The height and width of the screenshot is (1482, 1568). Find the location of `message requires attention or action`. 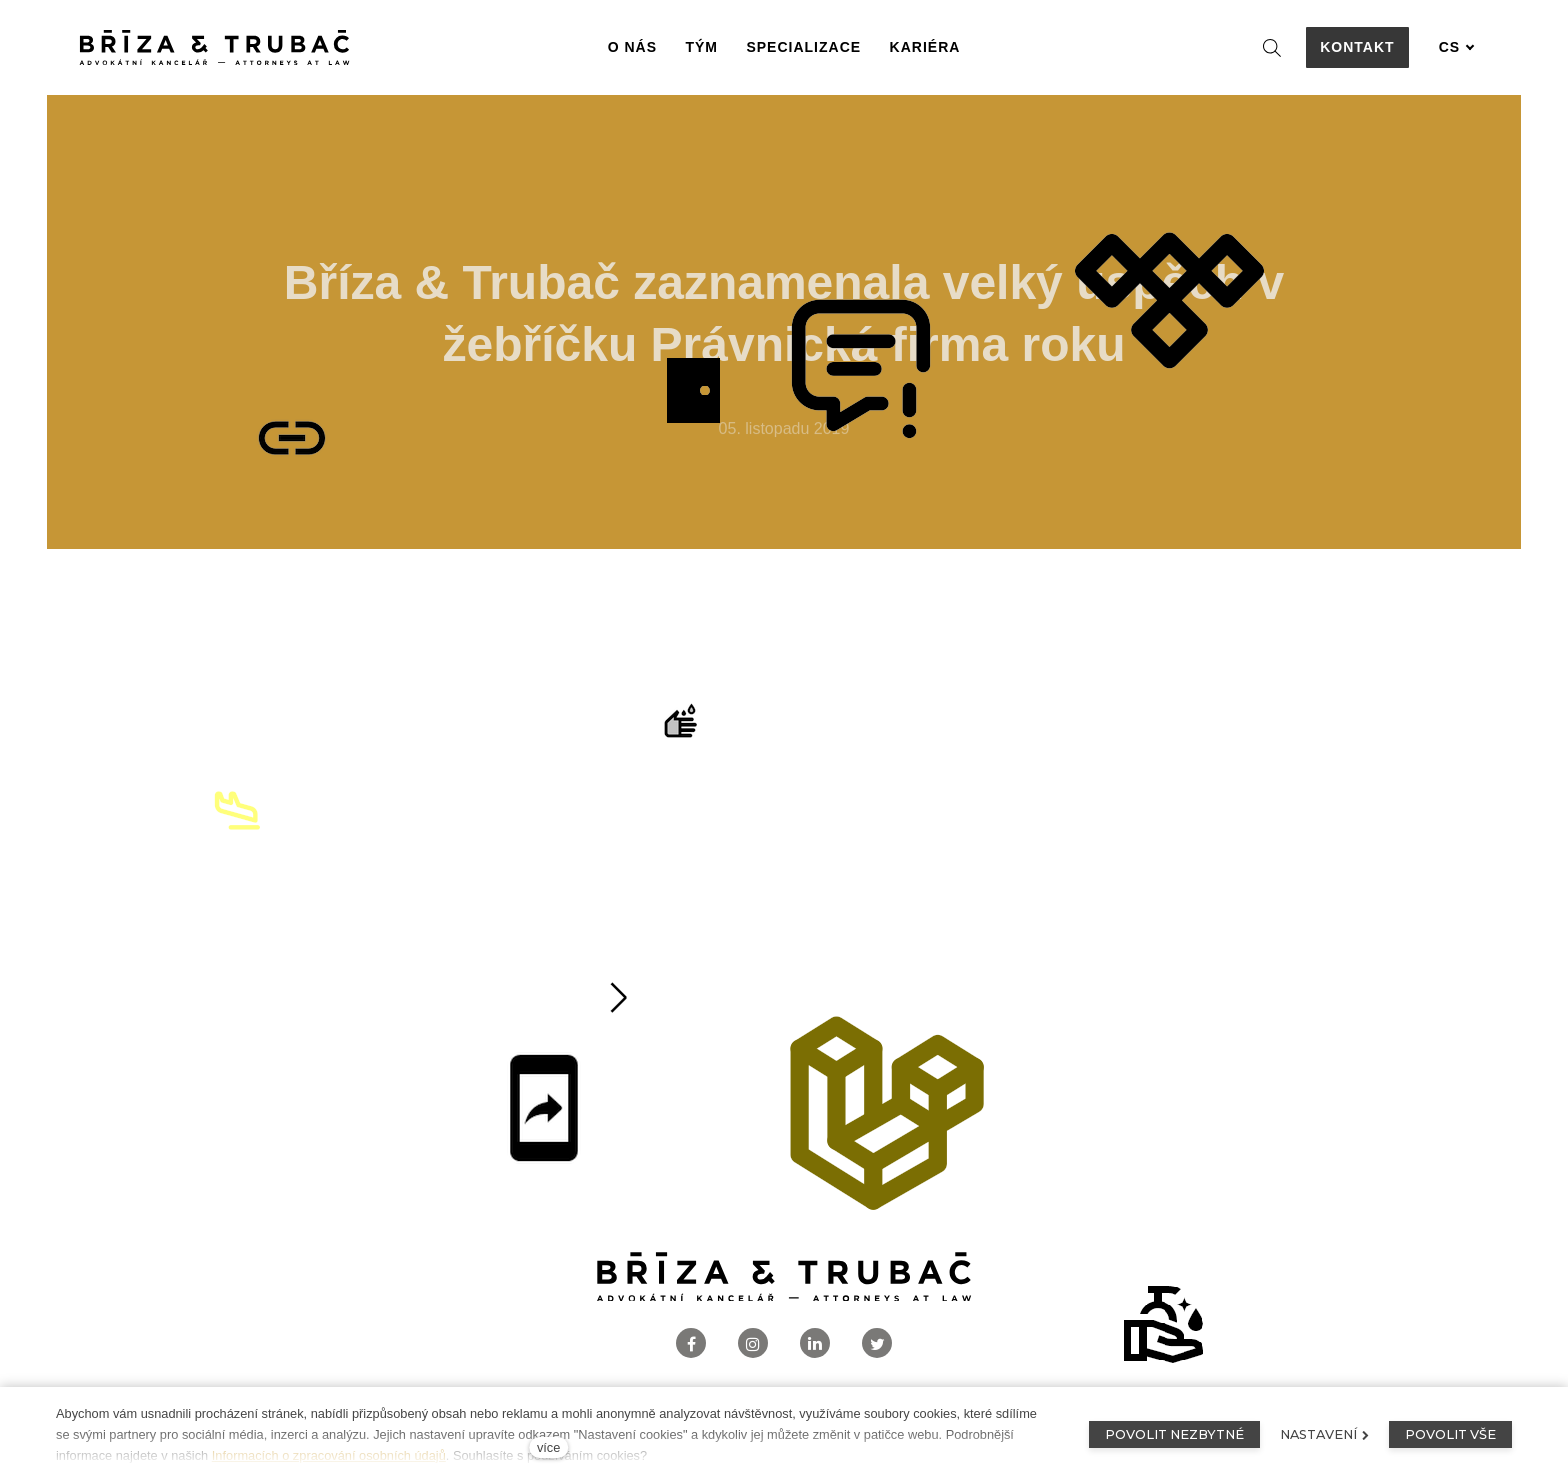

message requires attention or action is located at coordinates (861, 362).